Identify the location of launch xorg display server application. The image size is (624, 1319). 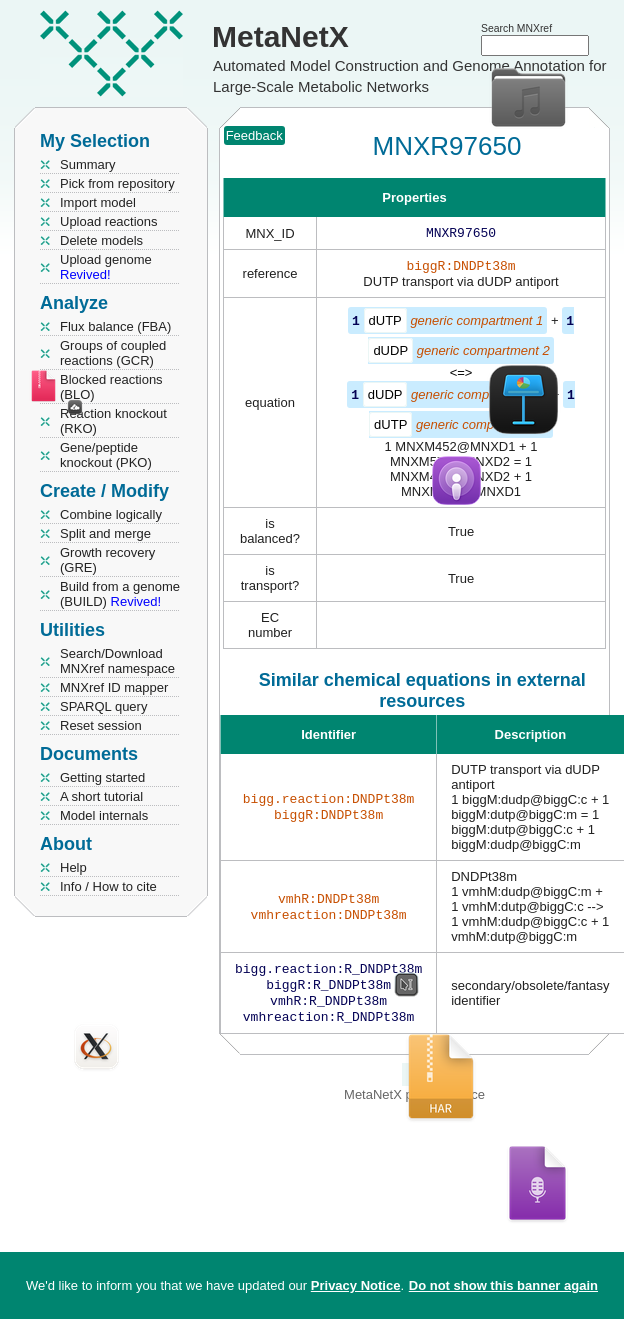
(96, 1046).